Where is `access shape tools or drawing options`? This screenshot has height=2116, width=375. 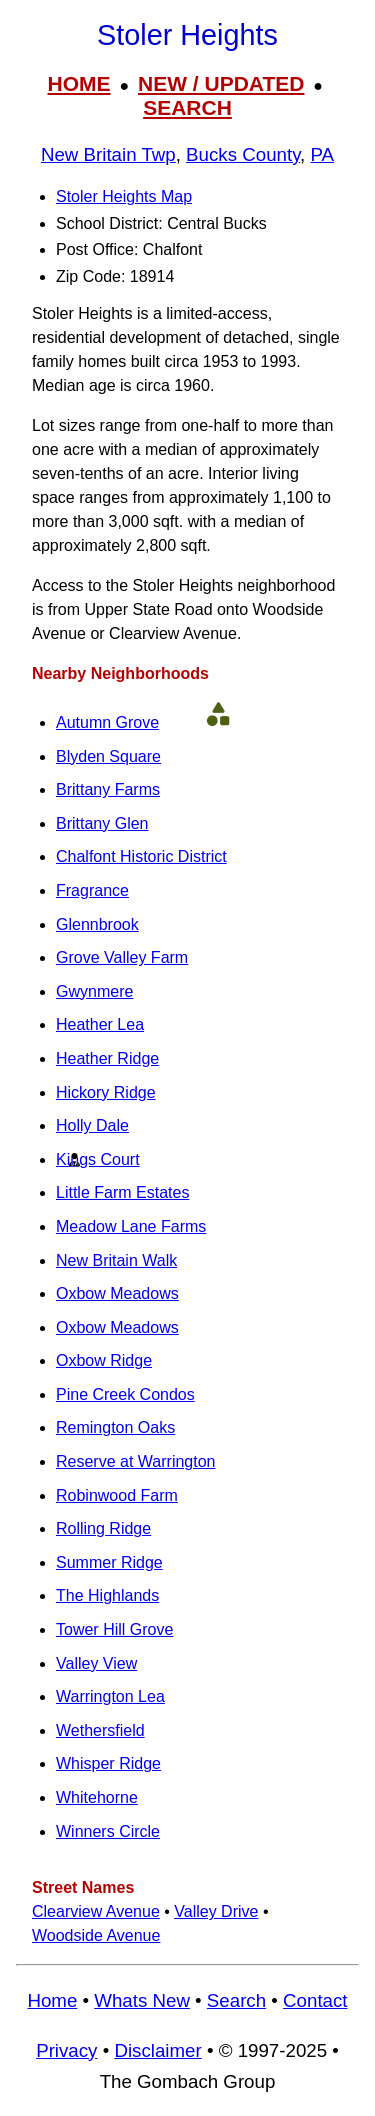 access shape tools or drawing options is located at coordinates (218, 714).